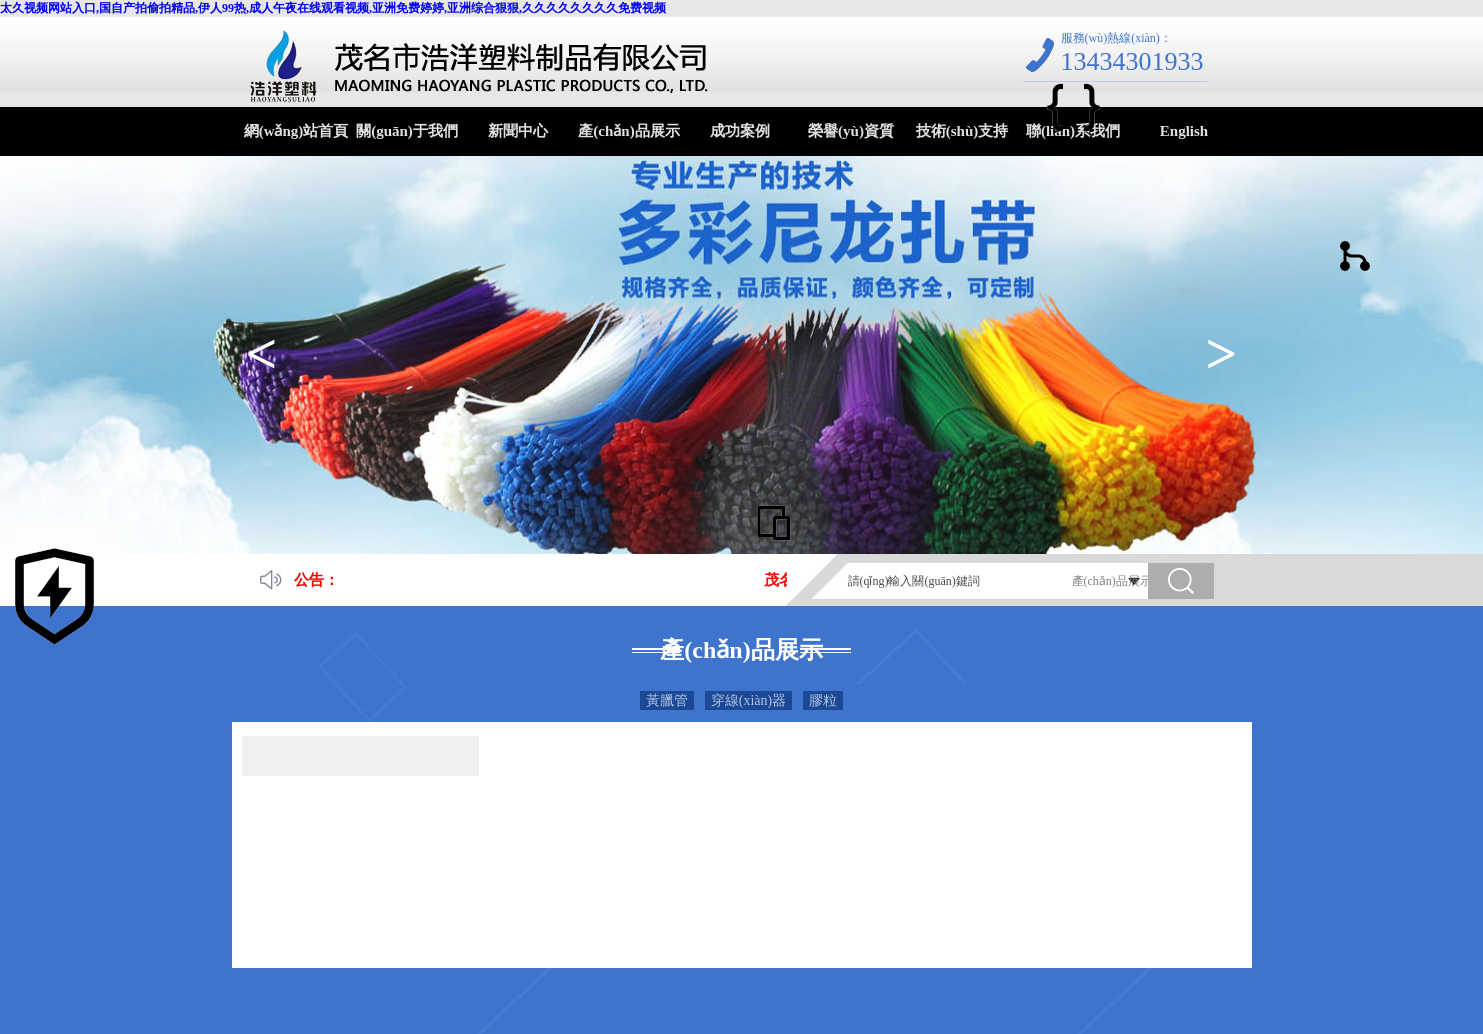 Image resolution: width=1483 pixels, height=1034 pixels. I want to click on merge branches in a git repository, so click(1355, 256).